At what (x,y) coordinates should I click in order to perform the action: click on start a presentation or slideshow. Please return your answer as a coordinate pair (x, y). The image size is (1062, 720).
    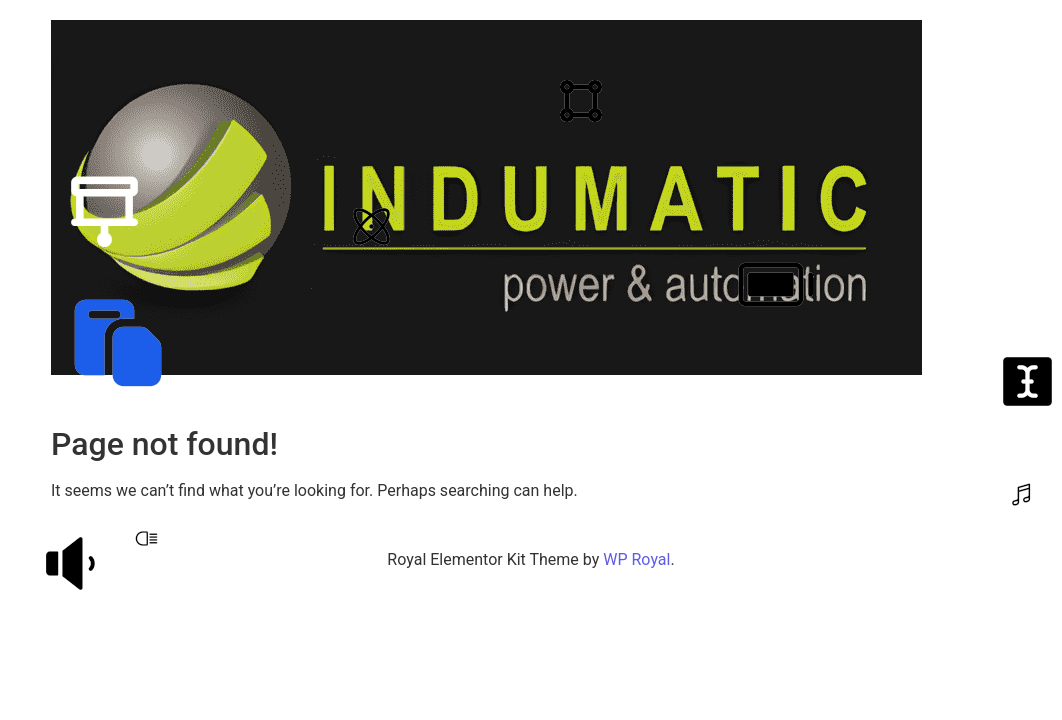
    Looking at the image, I should click on (104, 207).